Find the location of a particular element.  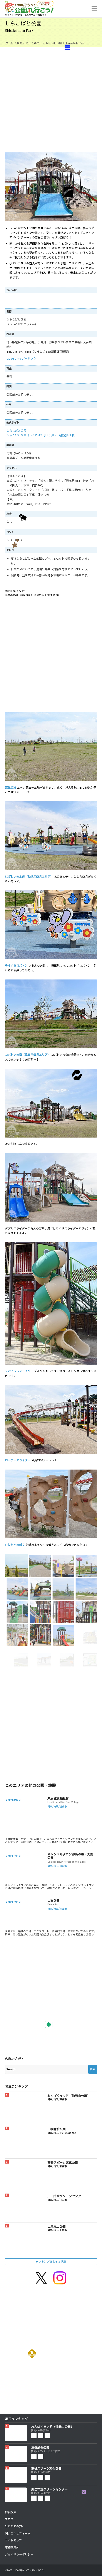

scan a barcode is located at coordinates (58, 1565).